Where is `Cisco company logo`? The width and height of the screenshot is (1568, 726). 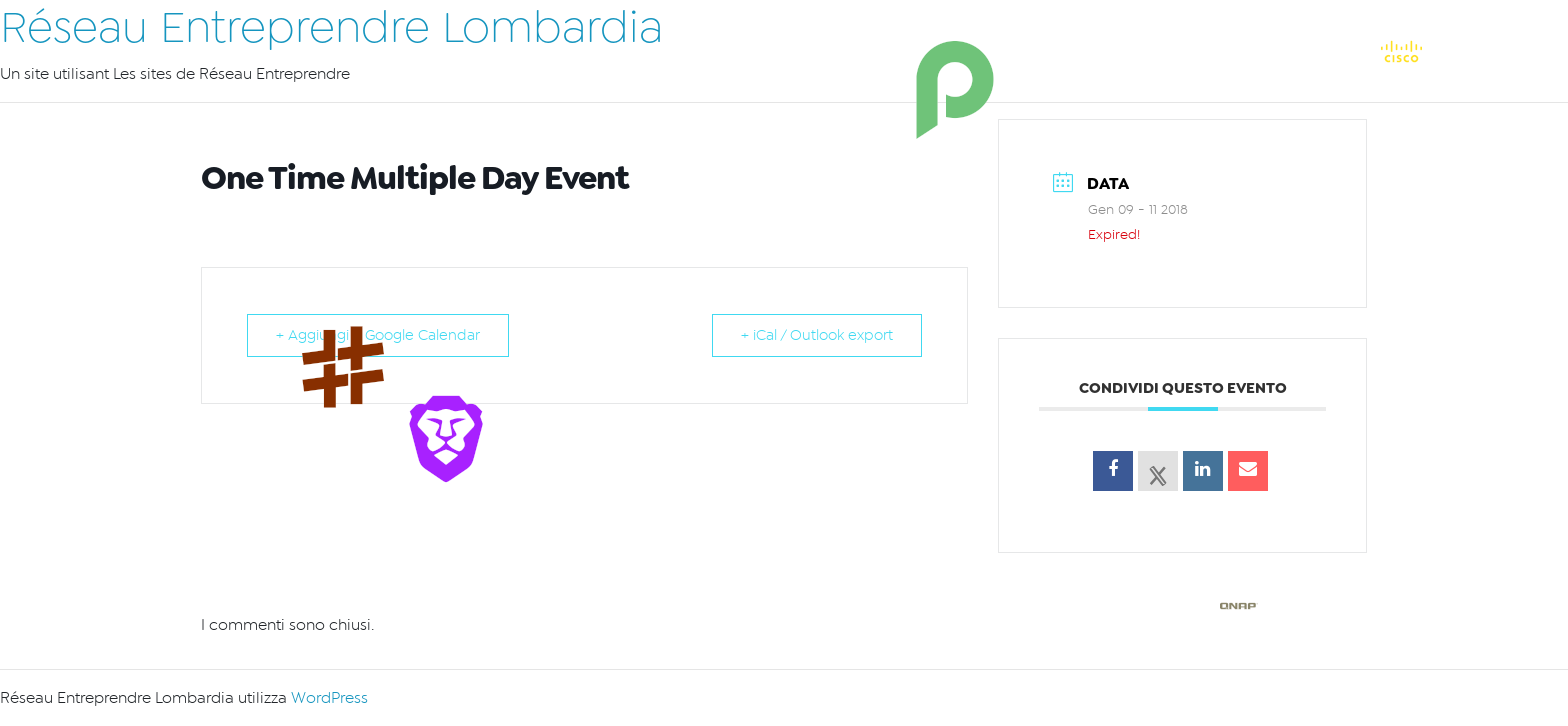
Cisco company logo is located at coordinates (1401, 51).